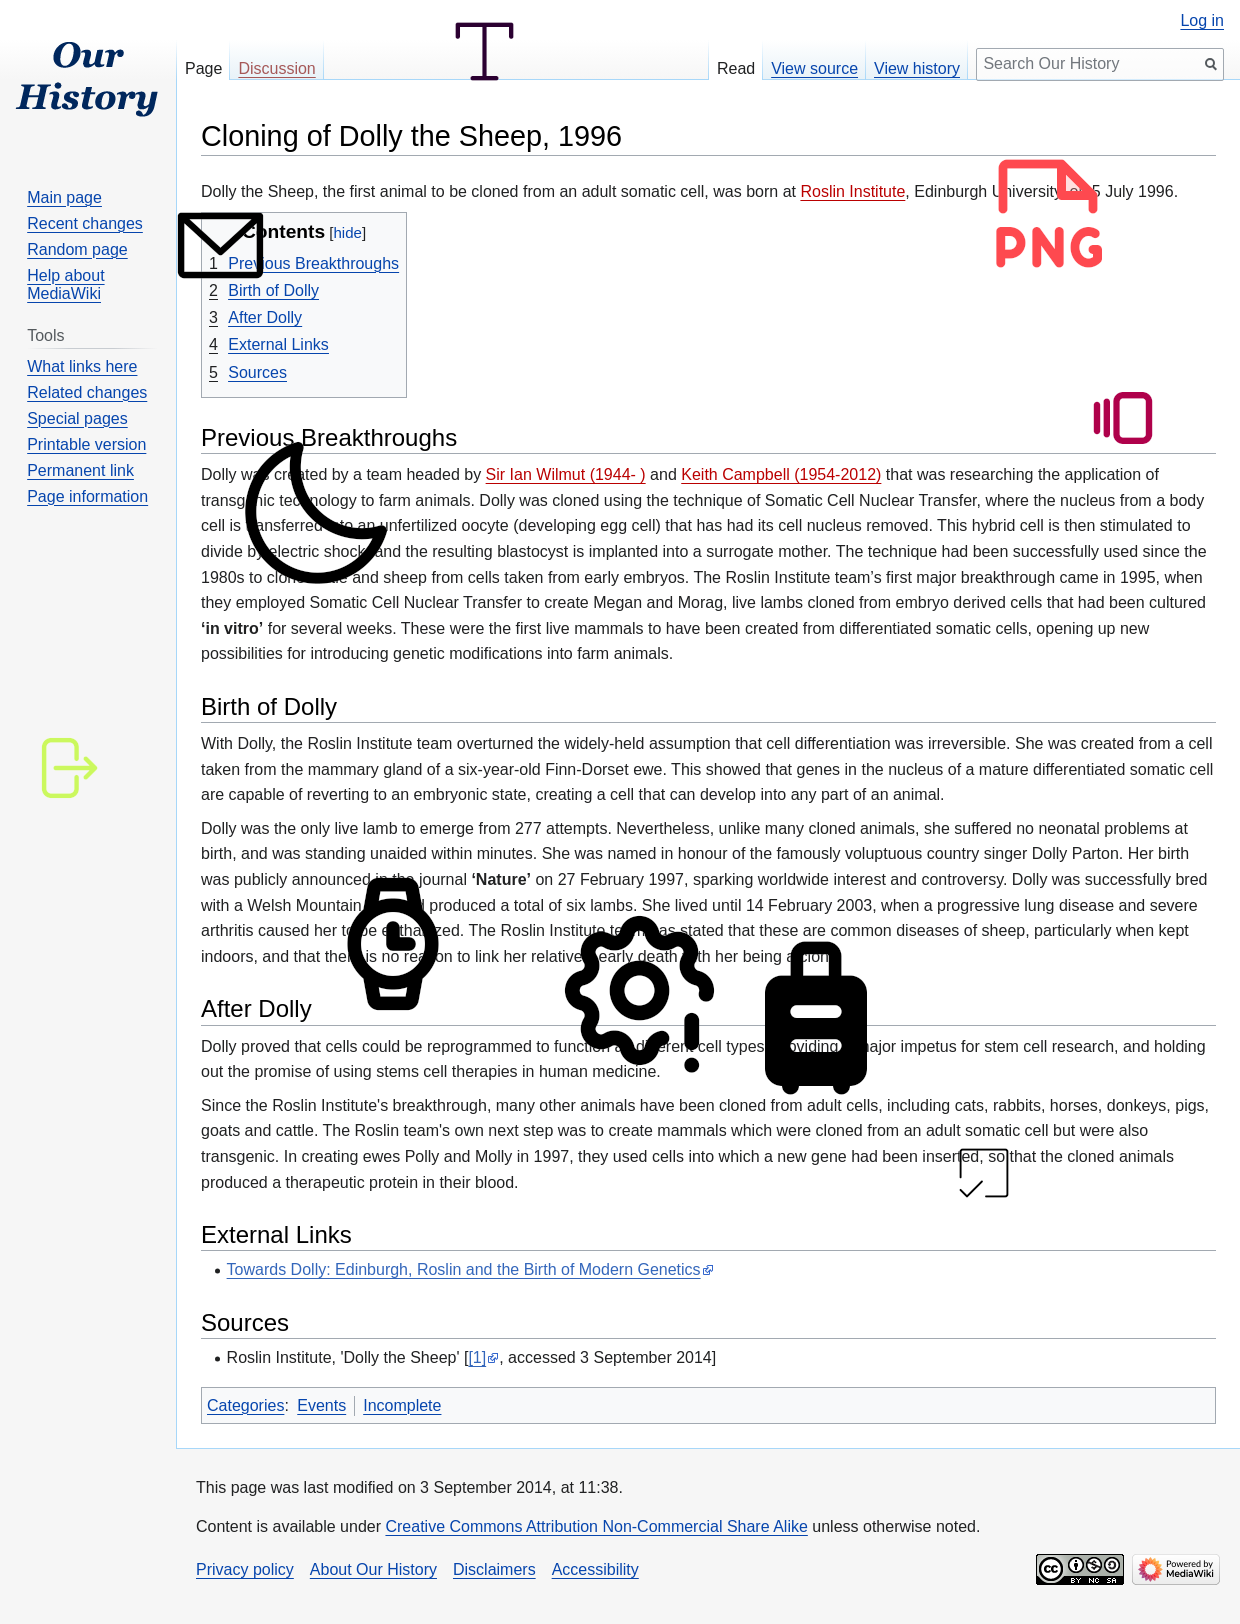  What do you see at coordinates (220, 245) in the screenshot?
I see `open your inbox` at bounding box center [220, 245].